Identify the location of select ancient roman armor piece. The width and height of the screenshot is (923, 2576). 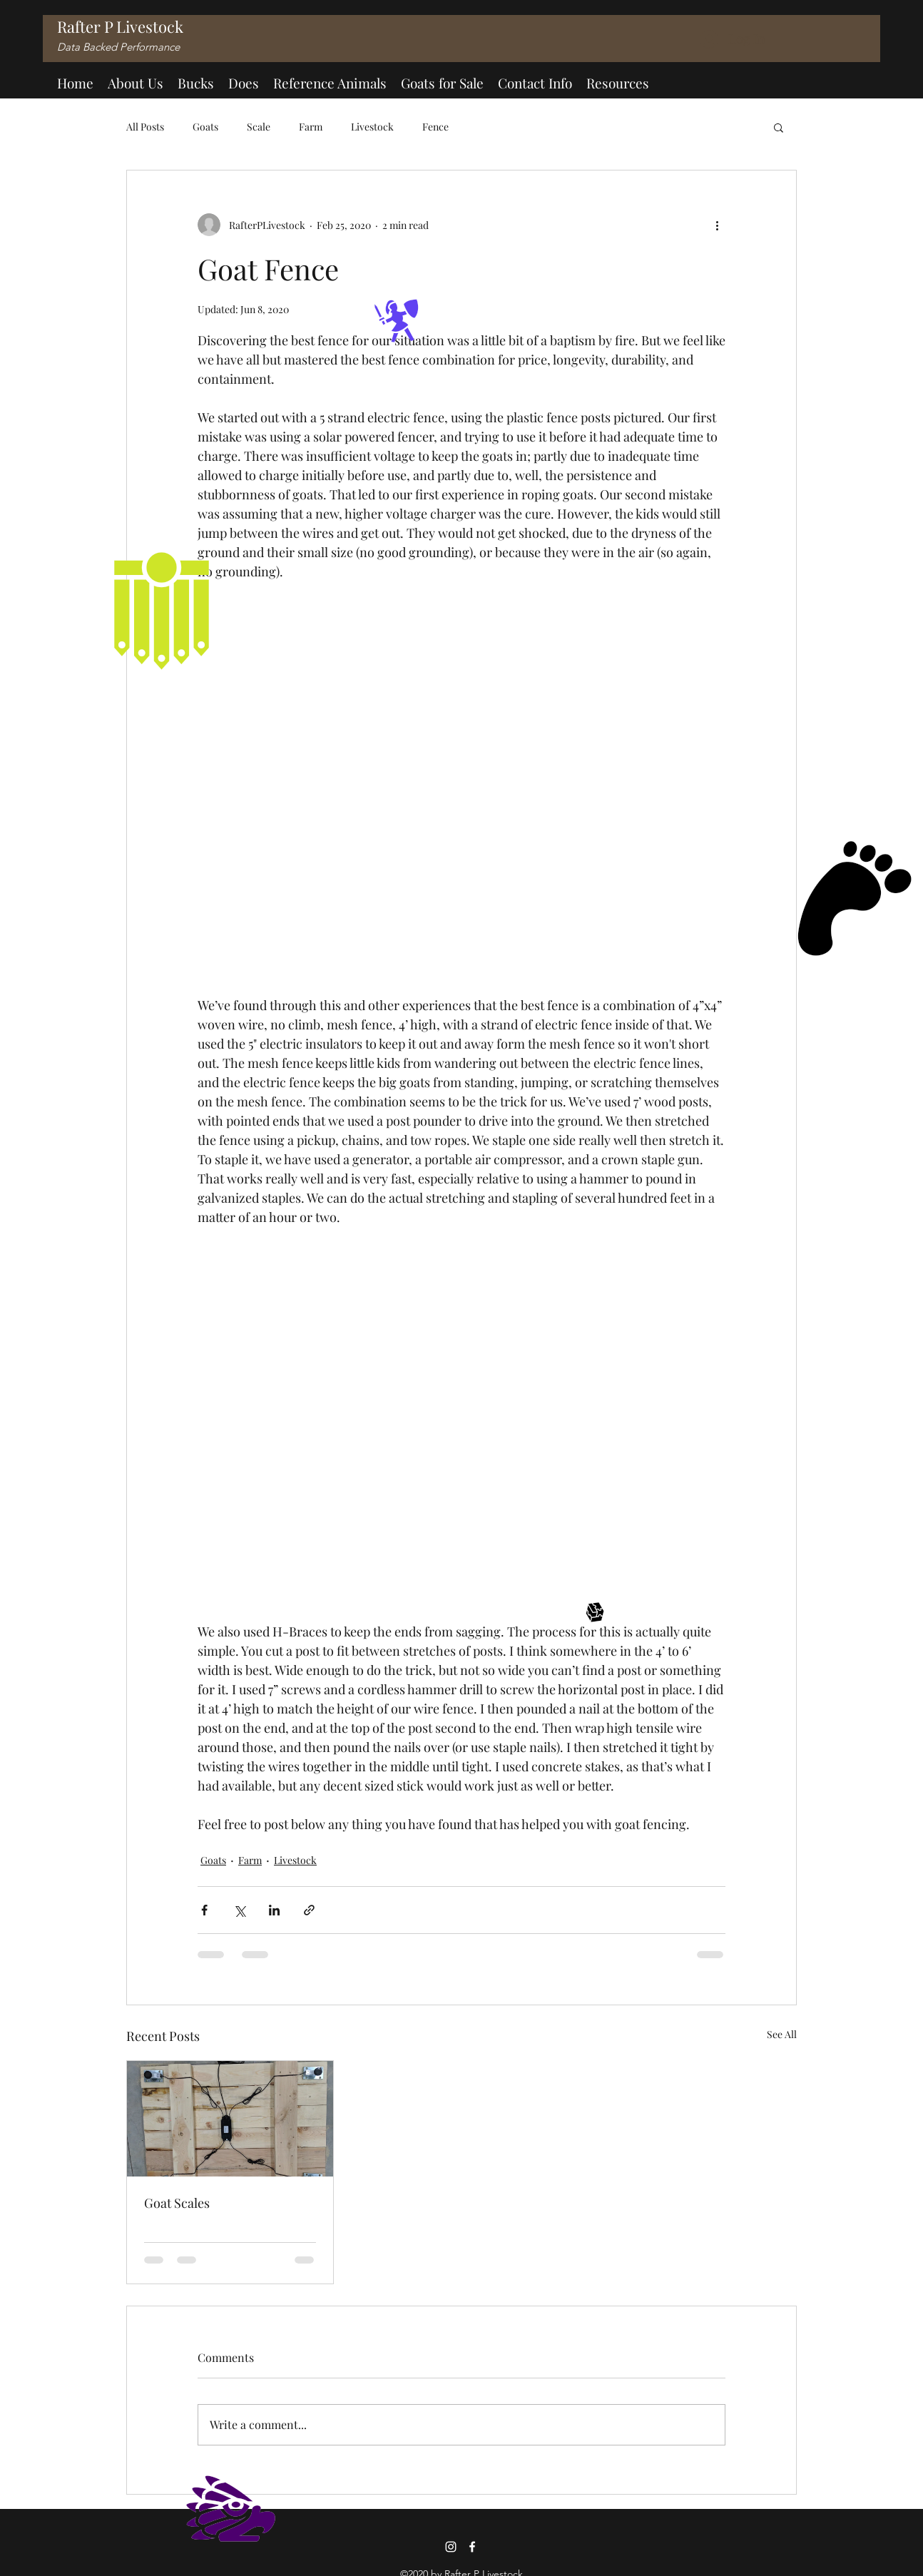
(161, 611).